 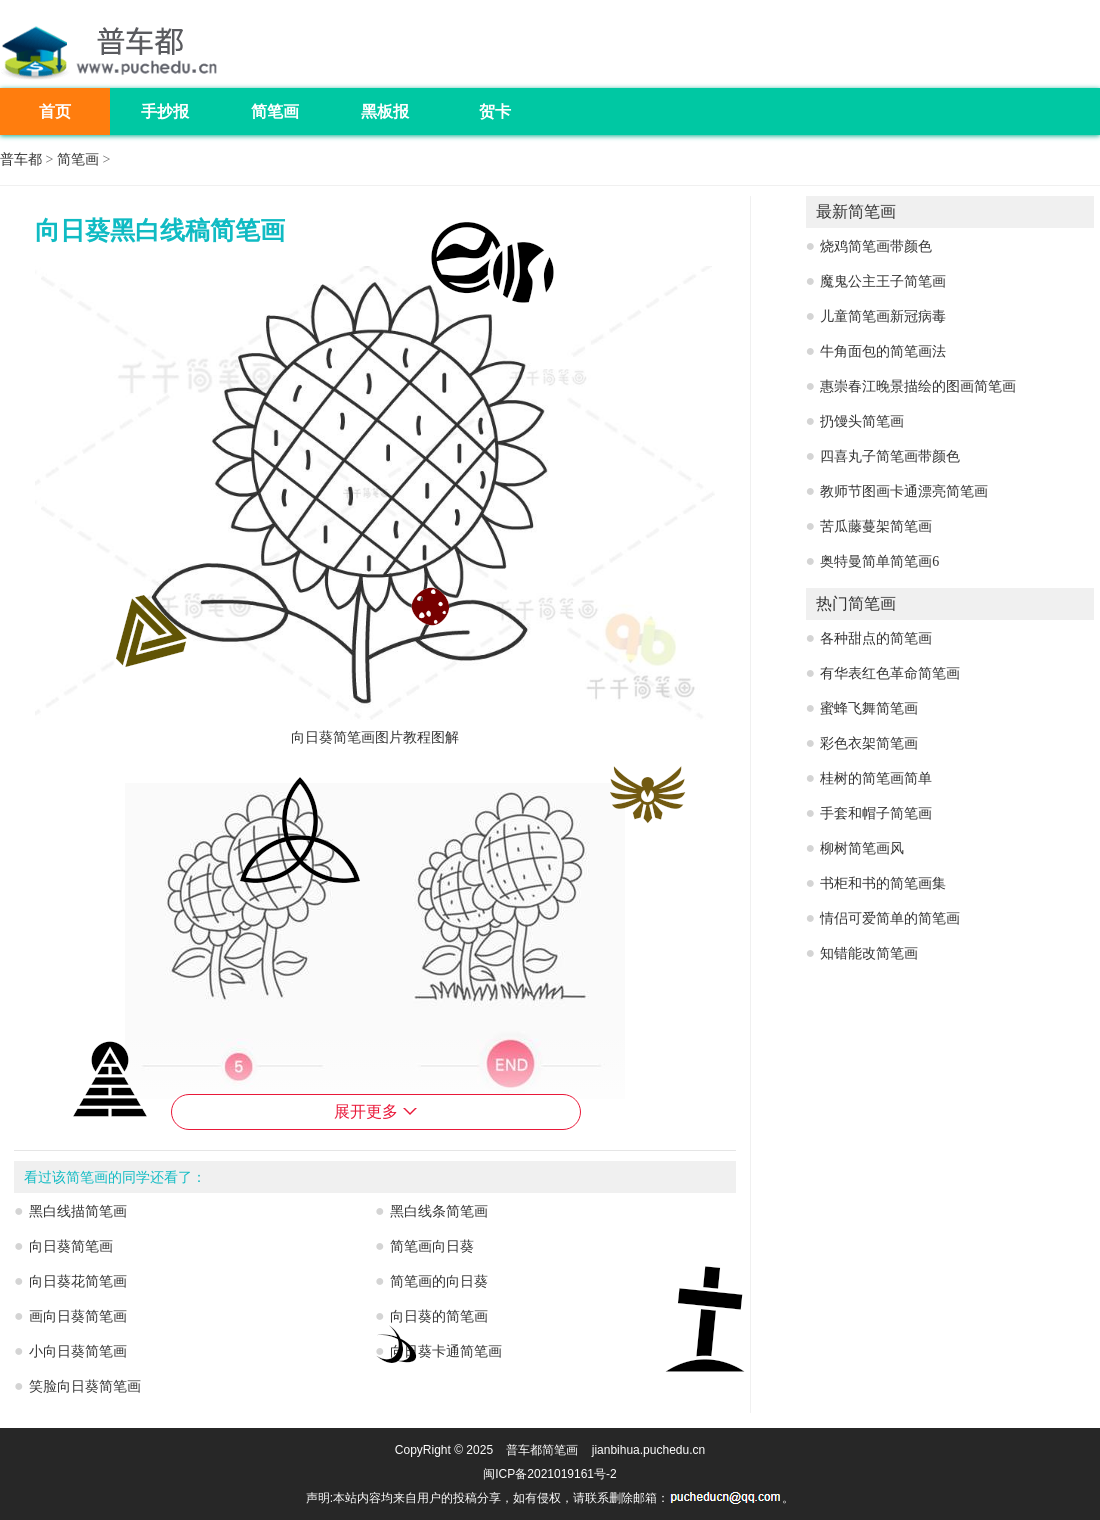 What do you see at coordinates (300, 830) in the screenshot?
I see `celtic or trinity knot symbol` at bounding box center [300, 830].